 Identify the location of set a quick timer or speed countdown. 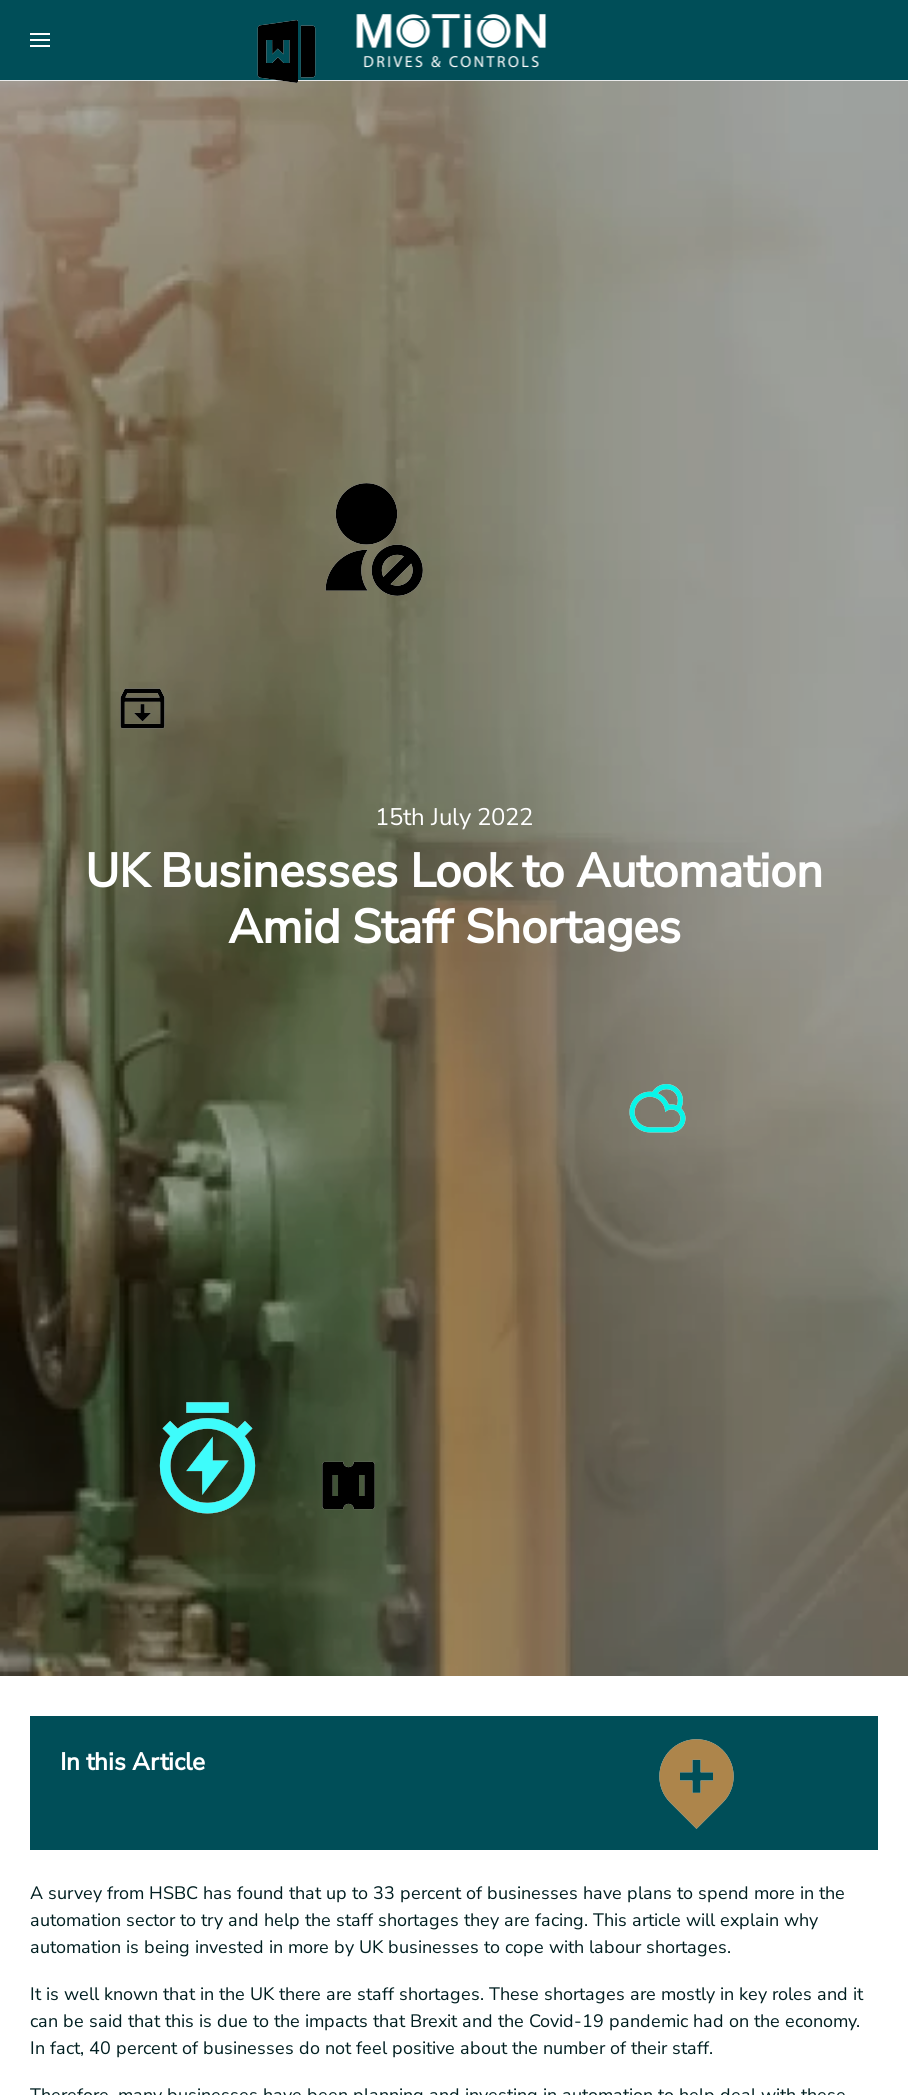
(207, 1460).